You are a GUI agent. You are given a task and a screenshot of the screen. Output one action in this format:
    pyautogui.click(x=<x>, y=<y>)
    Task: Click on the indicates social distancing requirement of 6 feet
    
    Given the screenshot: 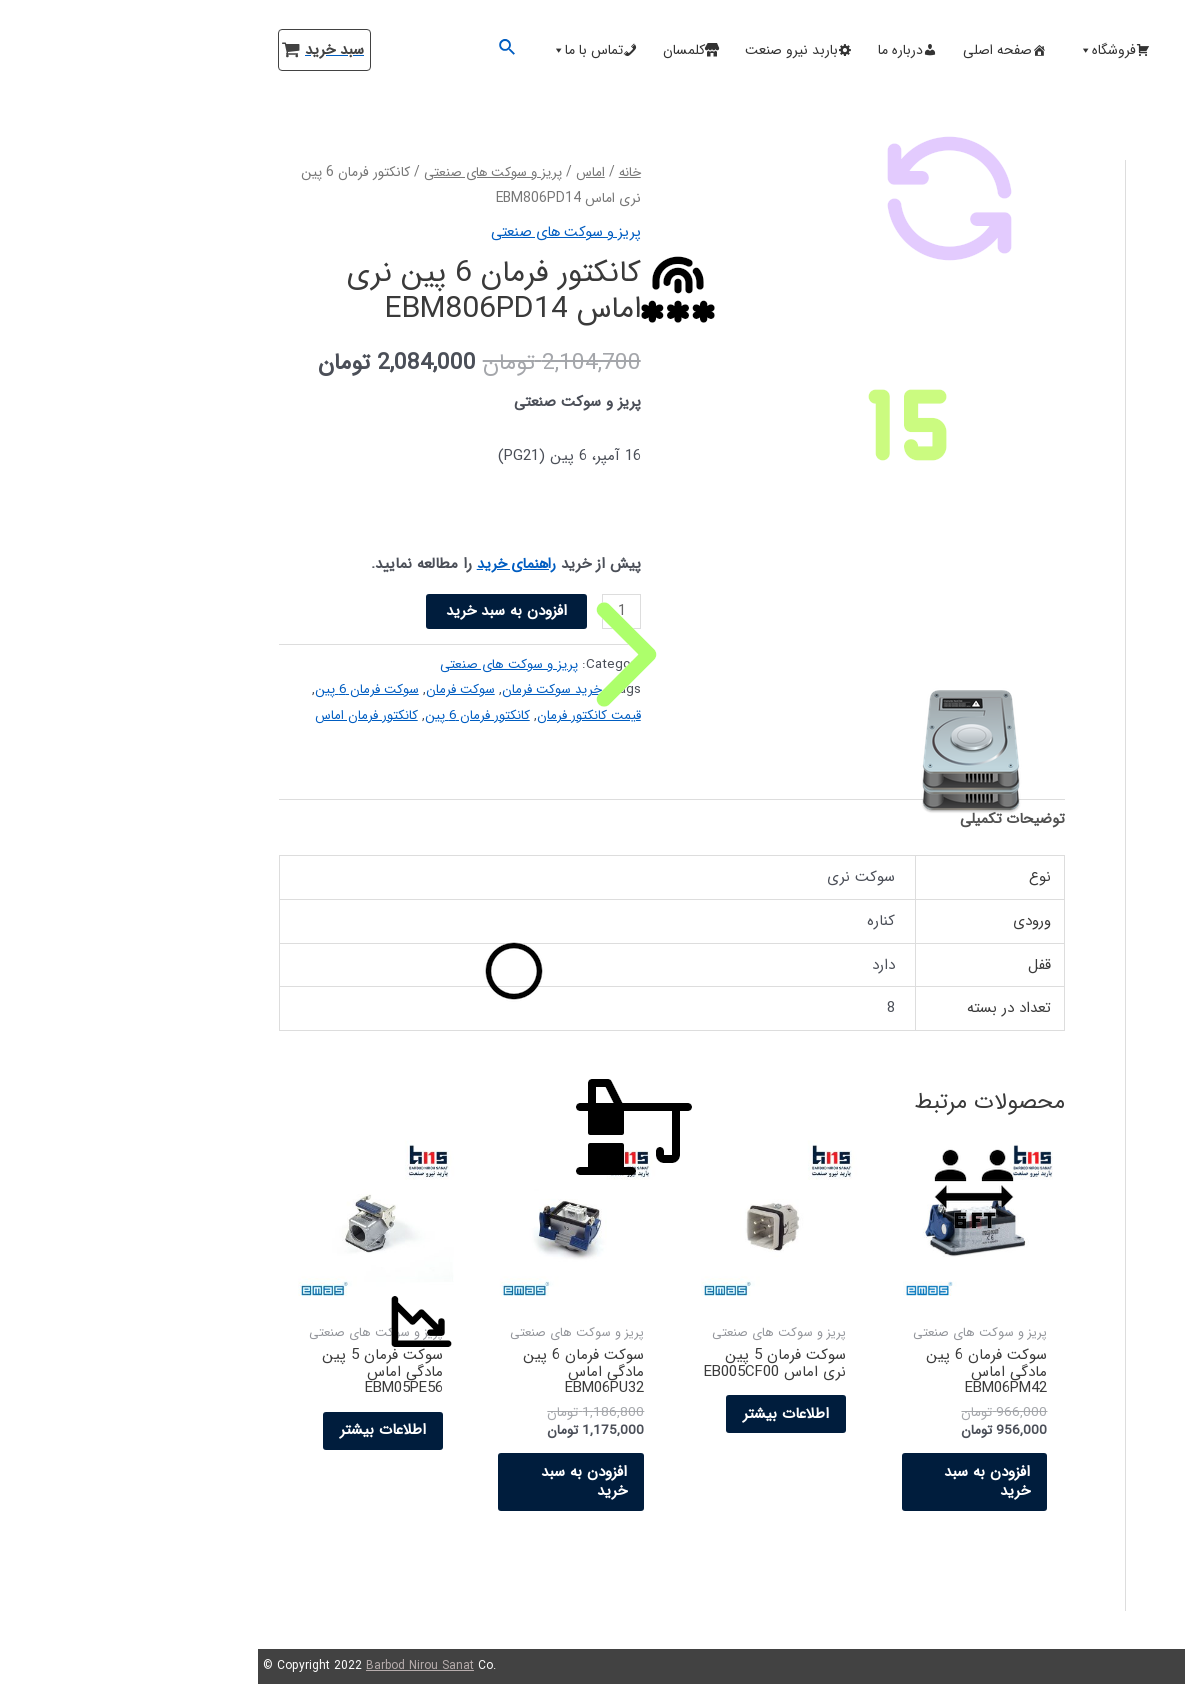 What is the action you would take?
    pyautogui.click(x=974, y=1189)
    